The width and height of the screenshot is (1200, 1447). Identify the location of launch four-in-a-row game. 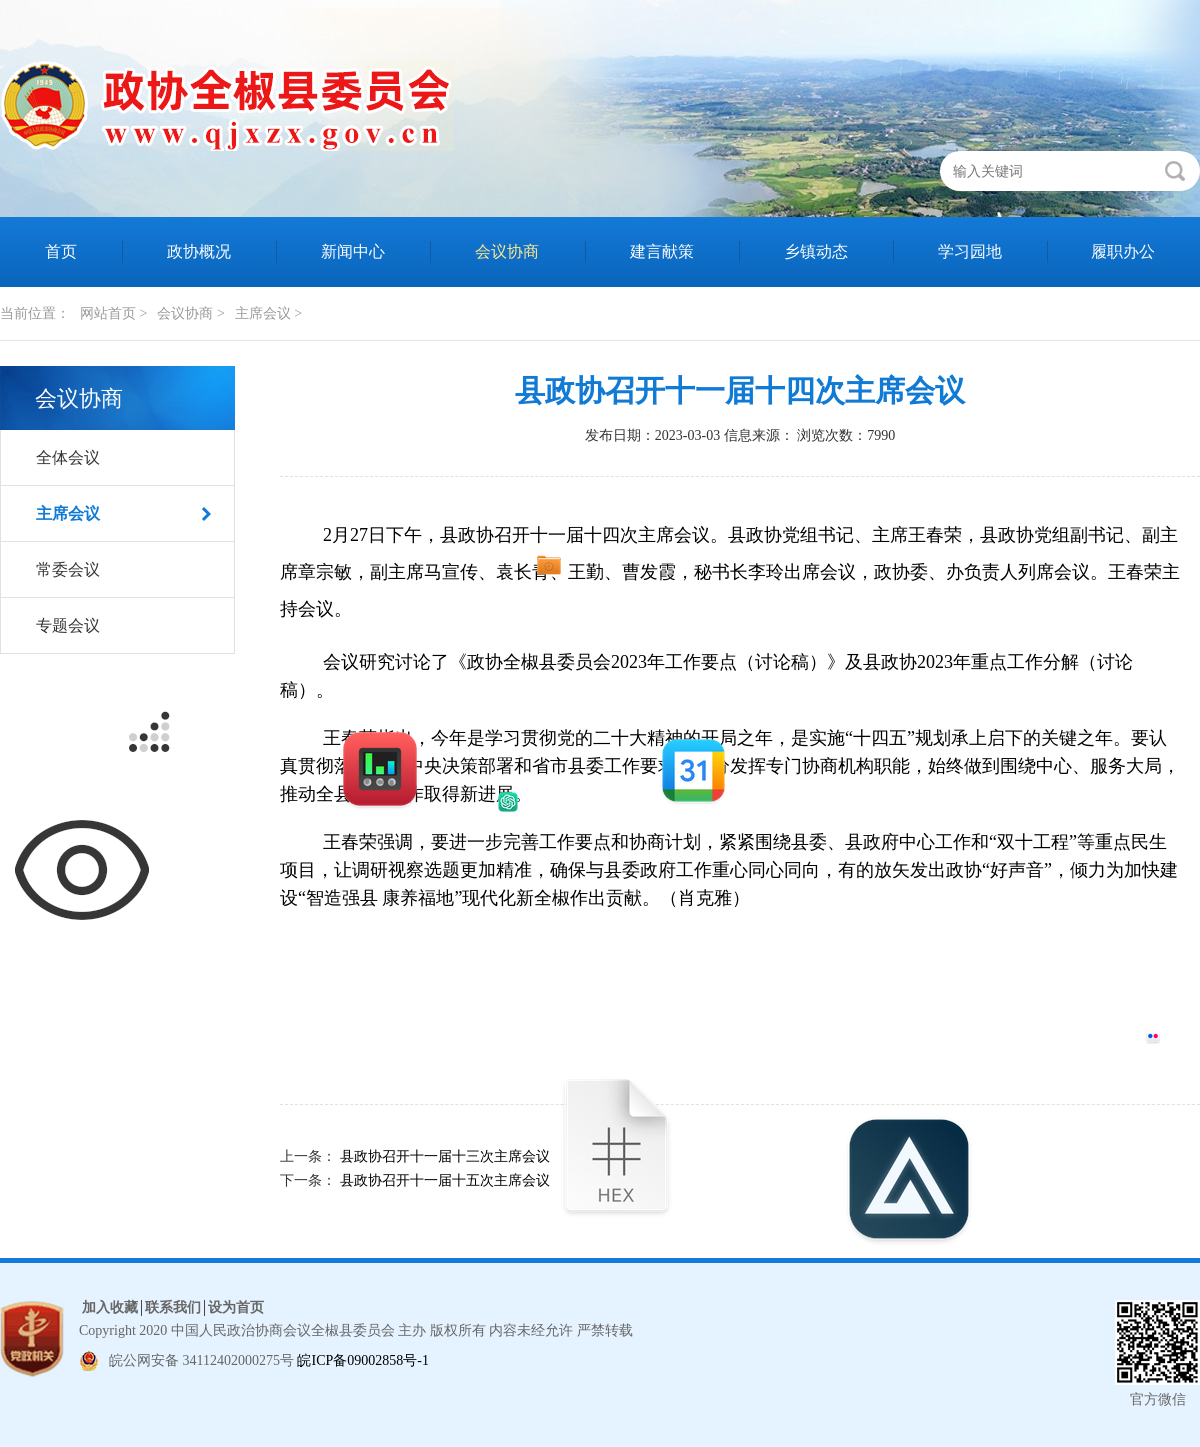
(150, 730).